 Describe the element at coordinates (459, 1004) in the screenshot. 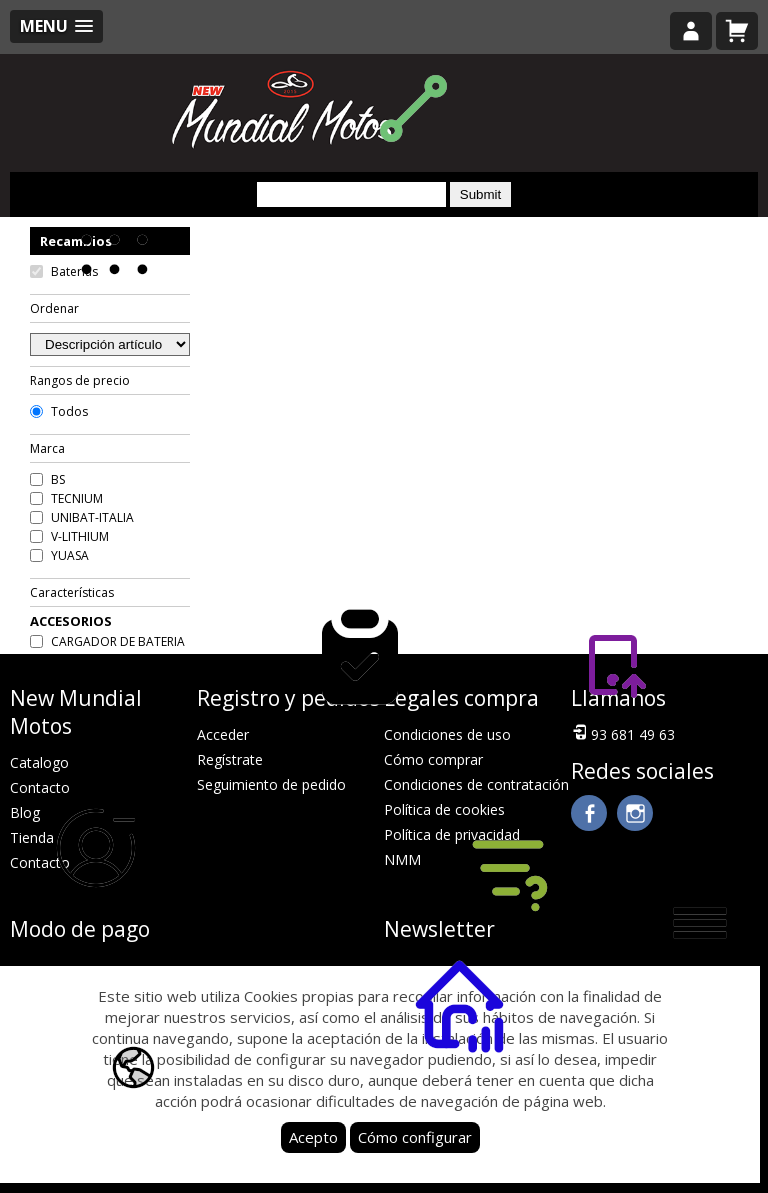

I see `smart home connectivity status` at that location.